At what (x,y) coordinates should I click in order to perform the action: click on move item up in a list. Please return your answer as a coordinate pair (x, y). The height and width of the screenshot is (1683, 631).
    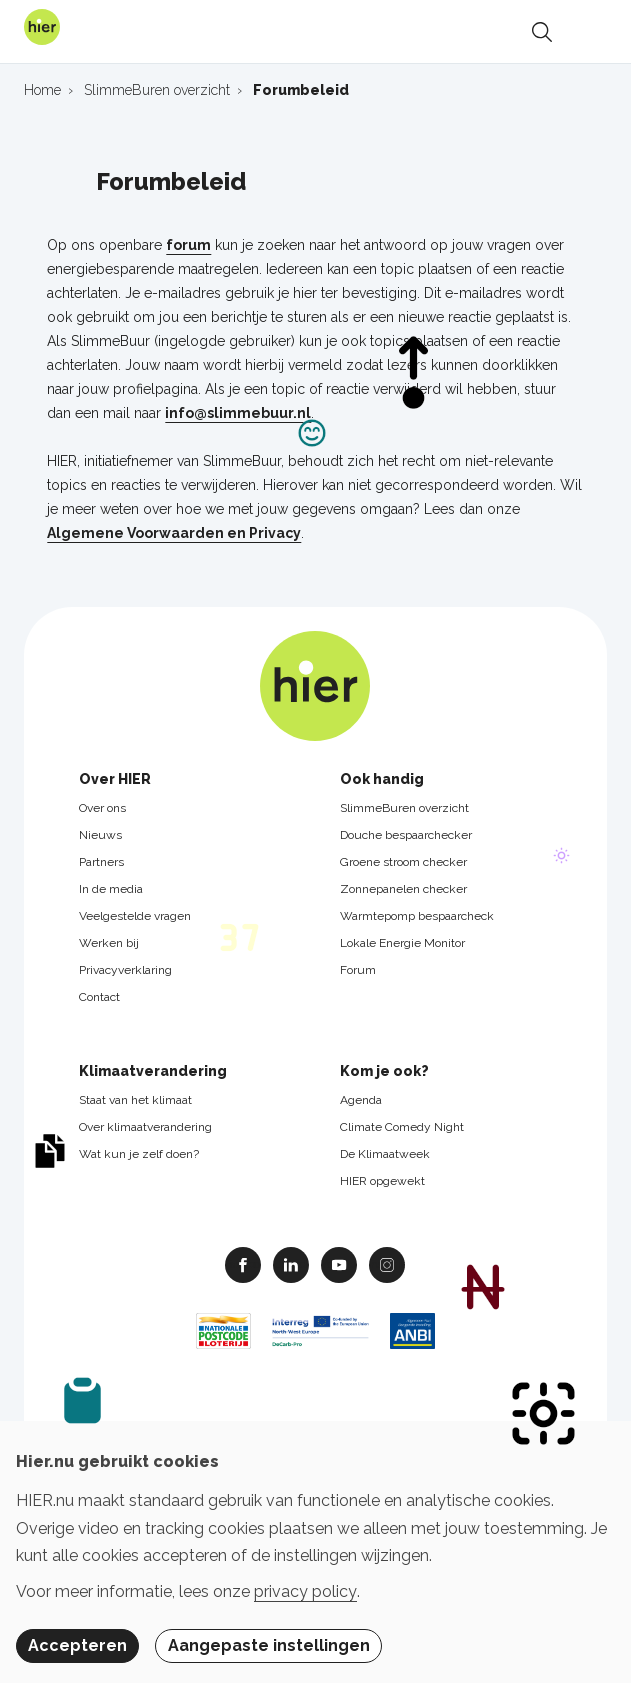
    Looking at the image, I should click on (413, 372).